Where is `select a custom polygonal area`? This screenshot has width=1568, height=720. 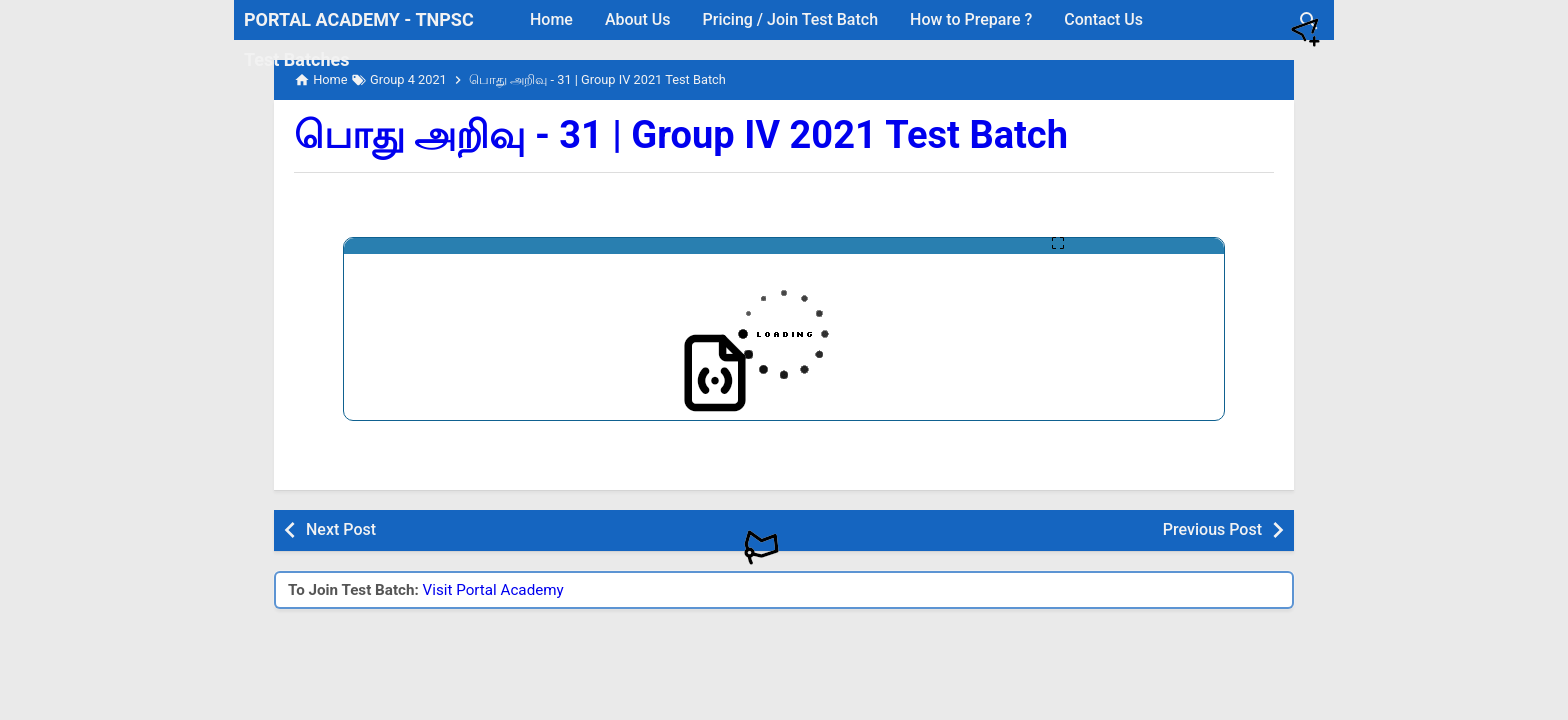 select a custom polygonal area is located at coordinates (761, 547).